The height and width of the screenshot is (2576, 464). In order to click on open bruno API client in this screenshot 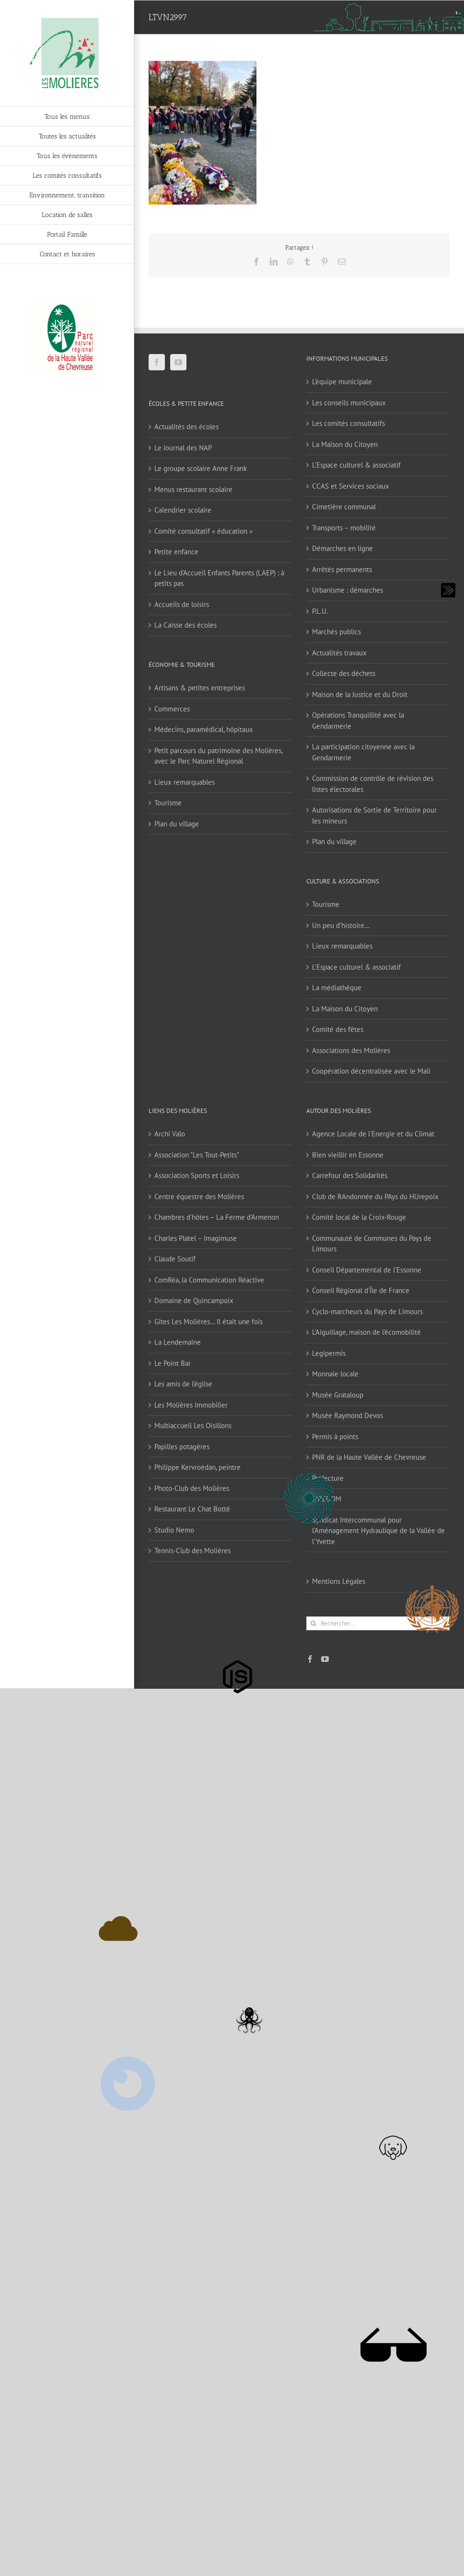, I will do `click(393, 2148)`.